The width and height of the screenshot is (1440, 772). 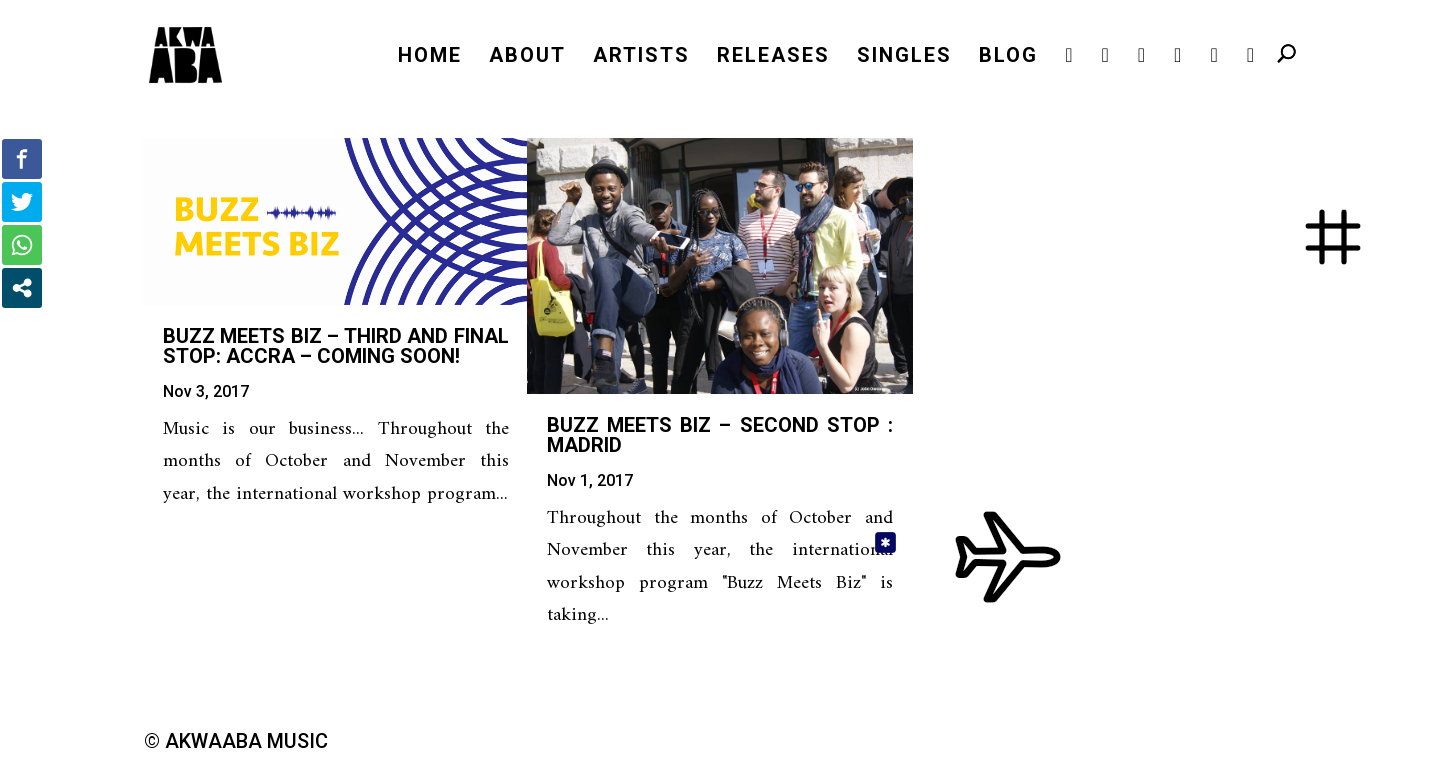 I want to click on enable airplane mode, so click(x=1008, y=557).